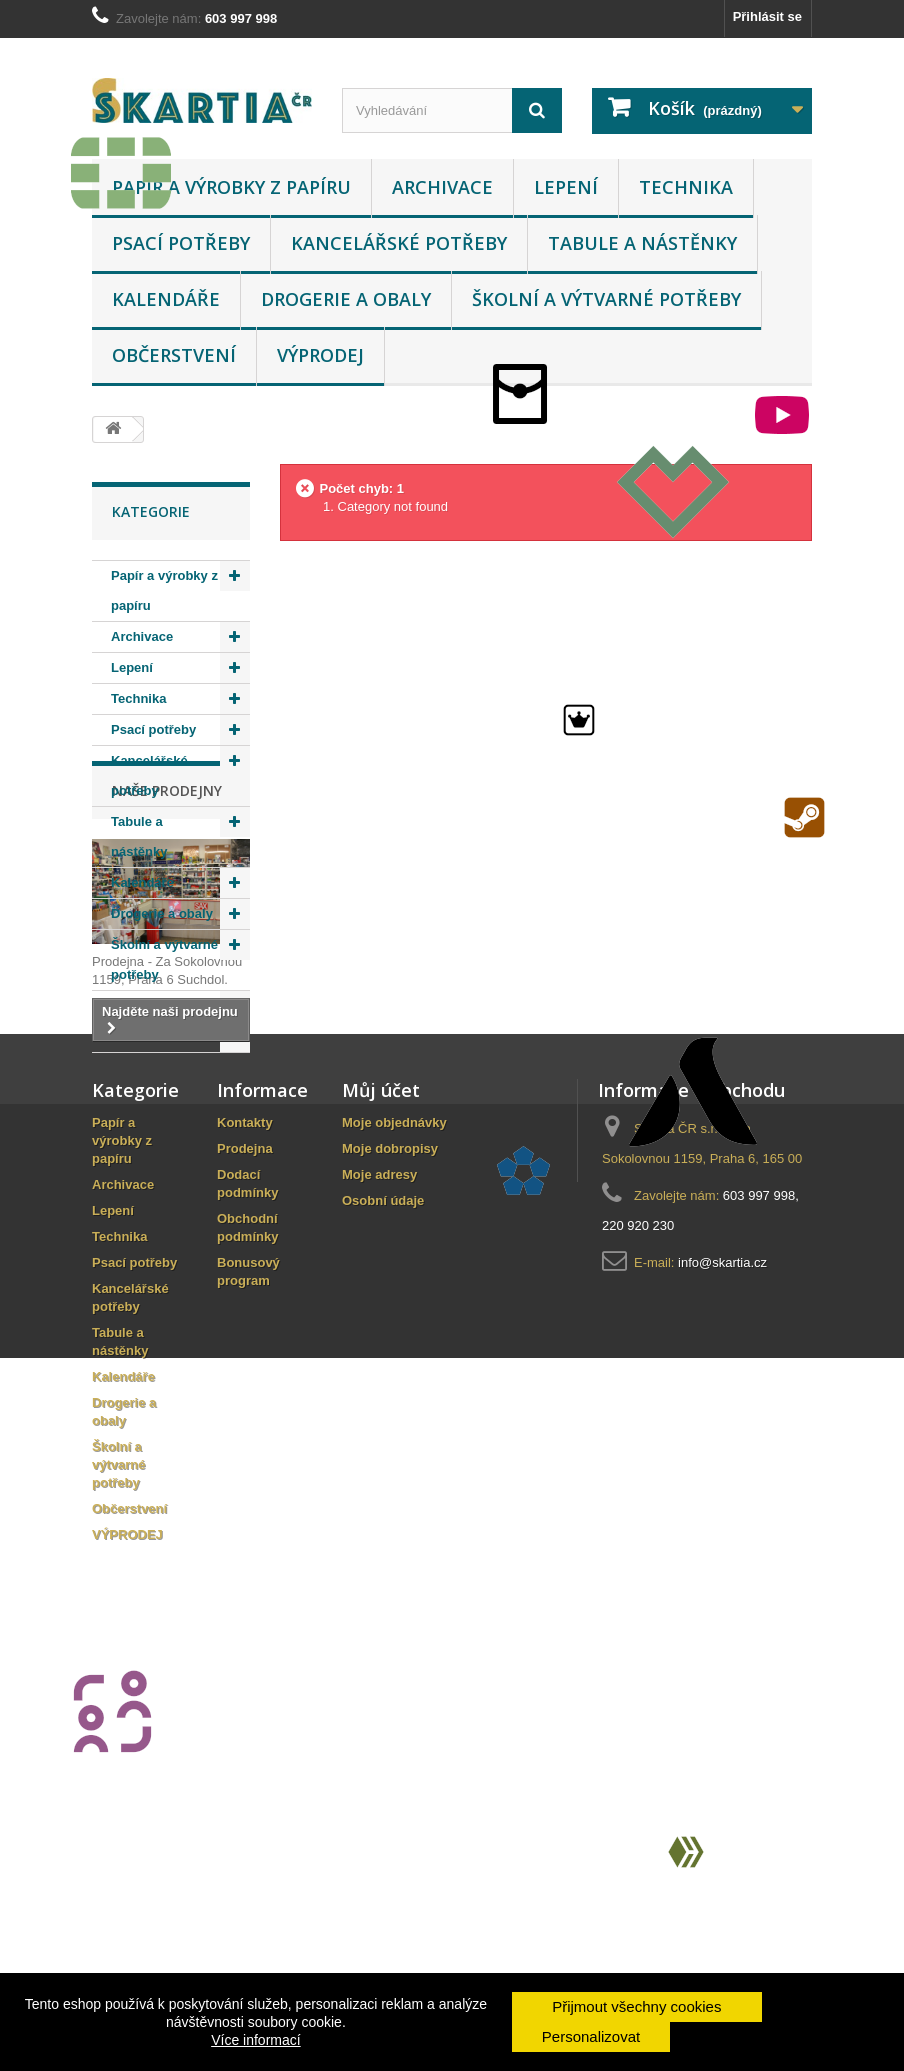  What do you see at coordinates (520, 394) in the screenshot?
I see `send or receive a red packet (hongbao)` at bounding box center [520, 394].